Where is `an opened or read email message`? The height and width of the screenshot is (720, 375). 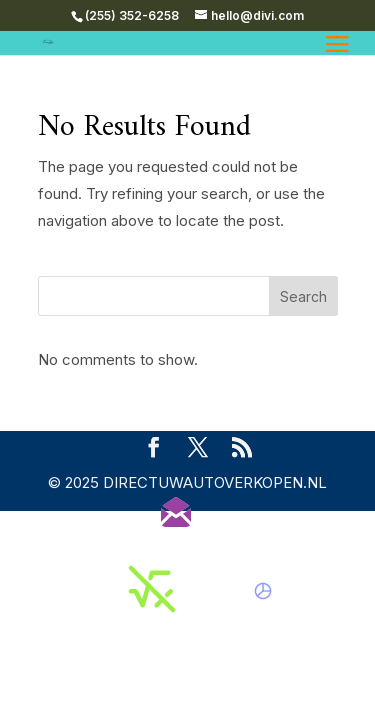 an opened or read email message is located at coordinates (176, 512).